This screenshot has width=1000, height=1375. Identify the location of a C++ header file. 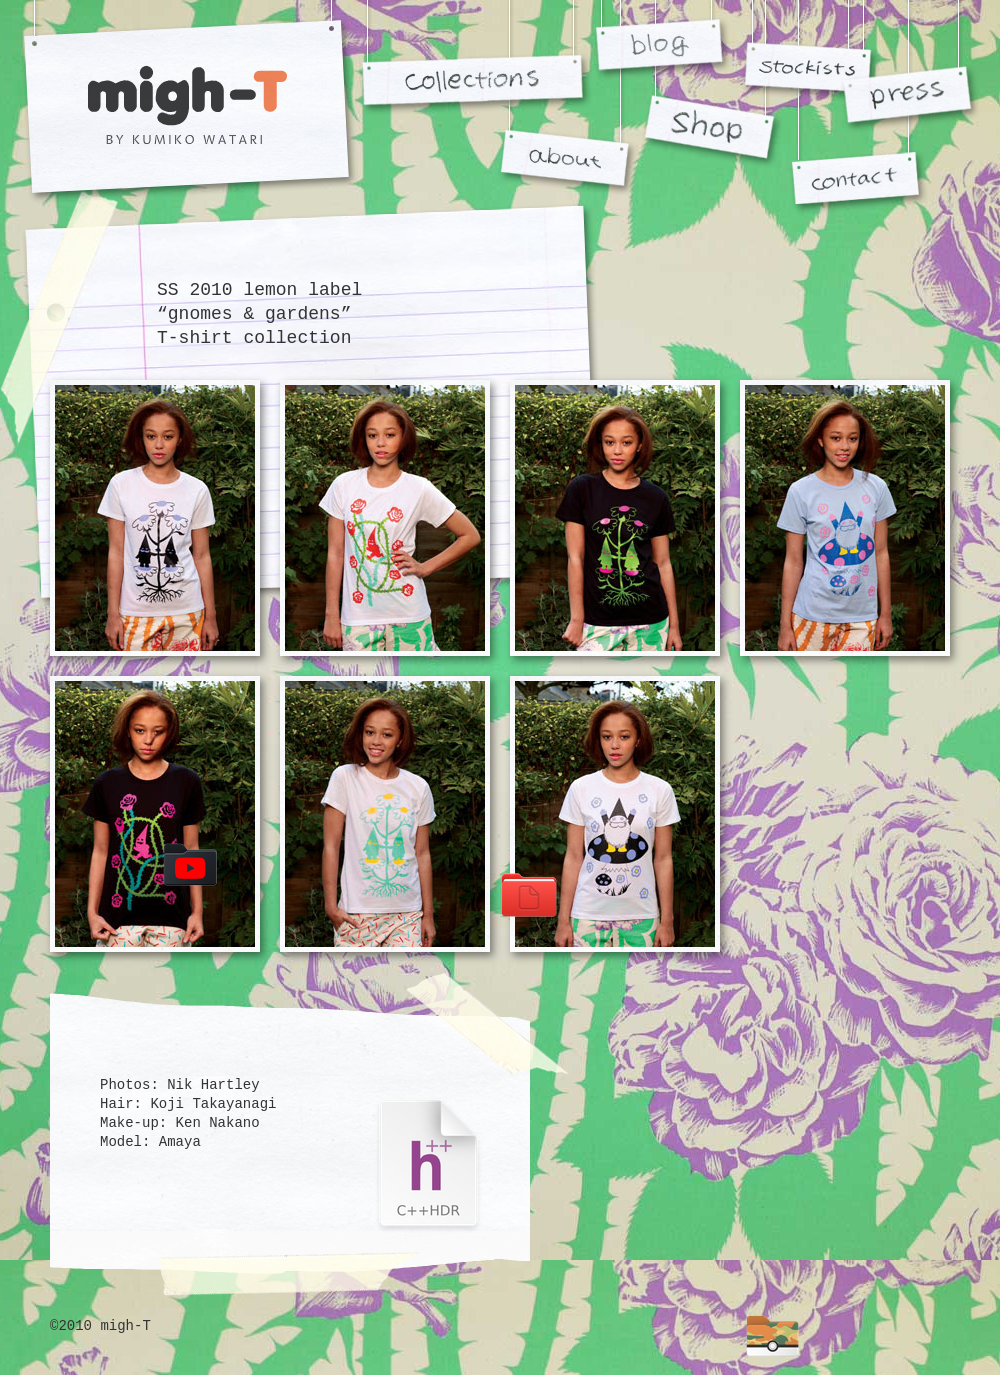
(428, 1165).